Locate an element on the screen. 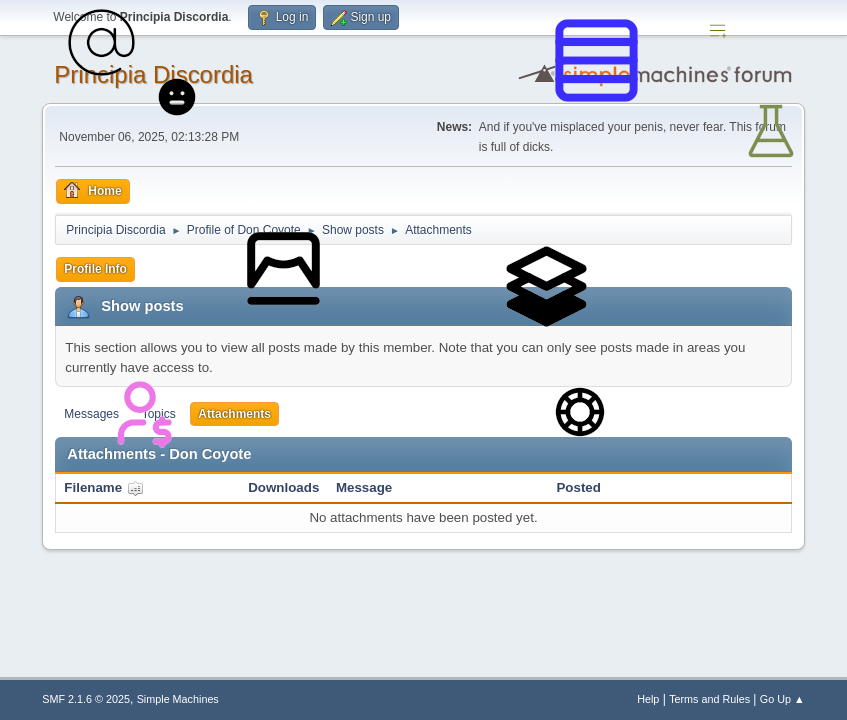 The height and width of the screenshot is (720, 847). access casino or gambling games is located at coordinates (580, 412).